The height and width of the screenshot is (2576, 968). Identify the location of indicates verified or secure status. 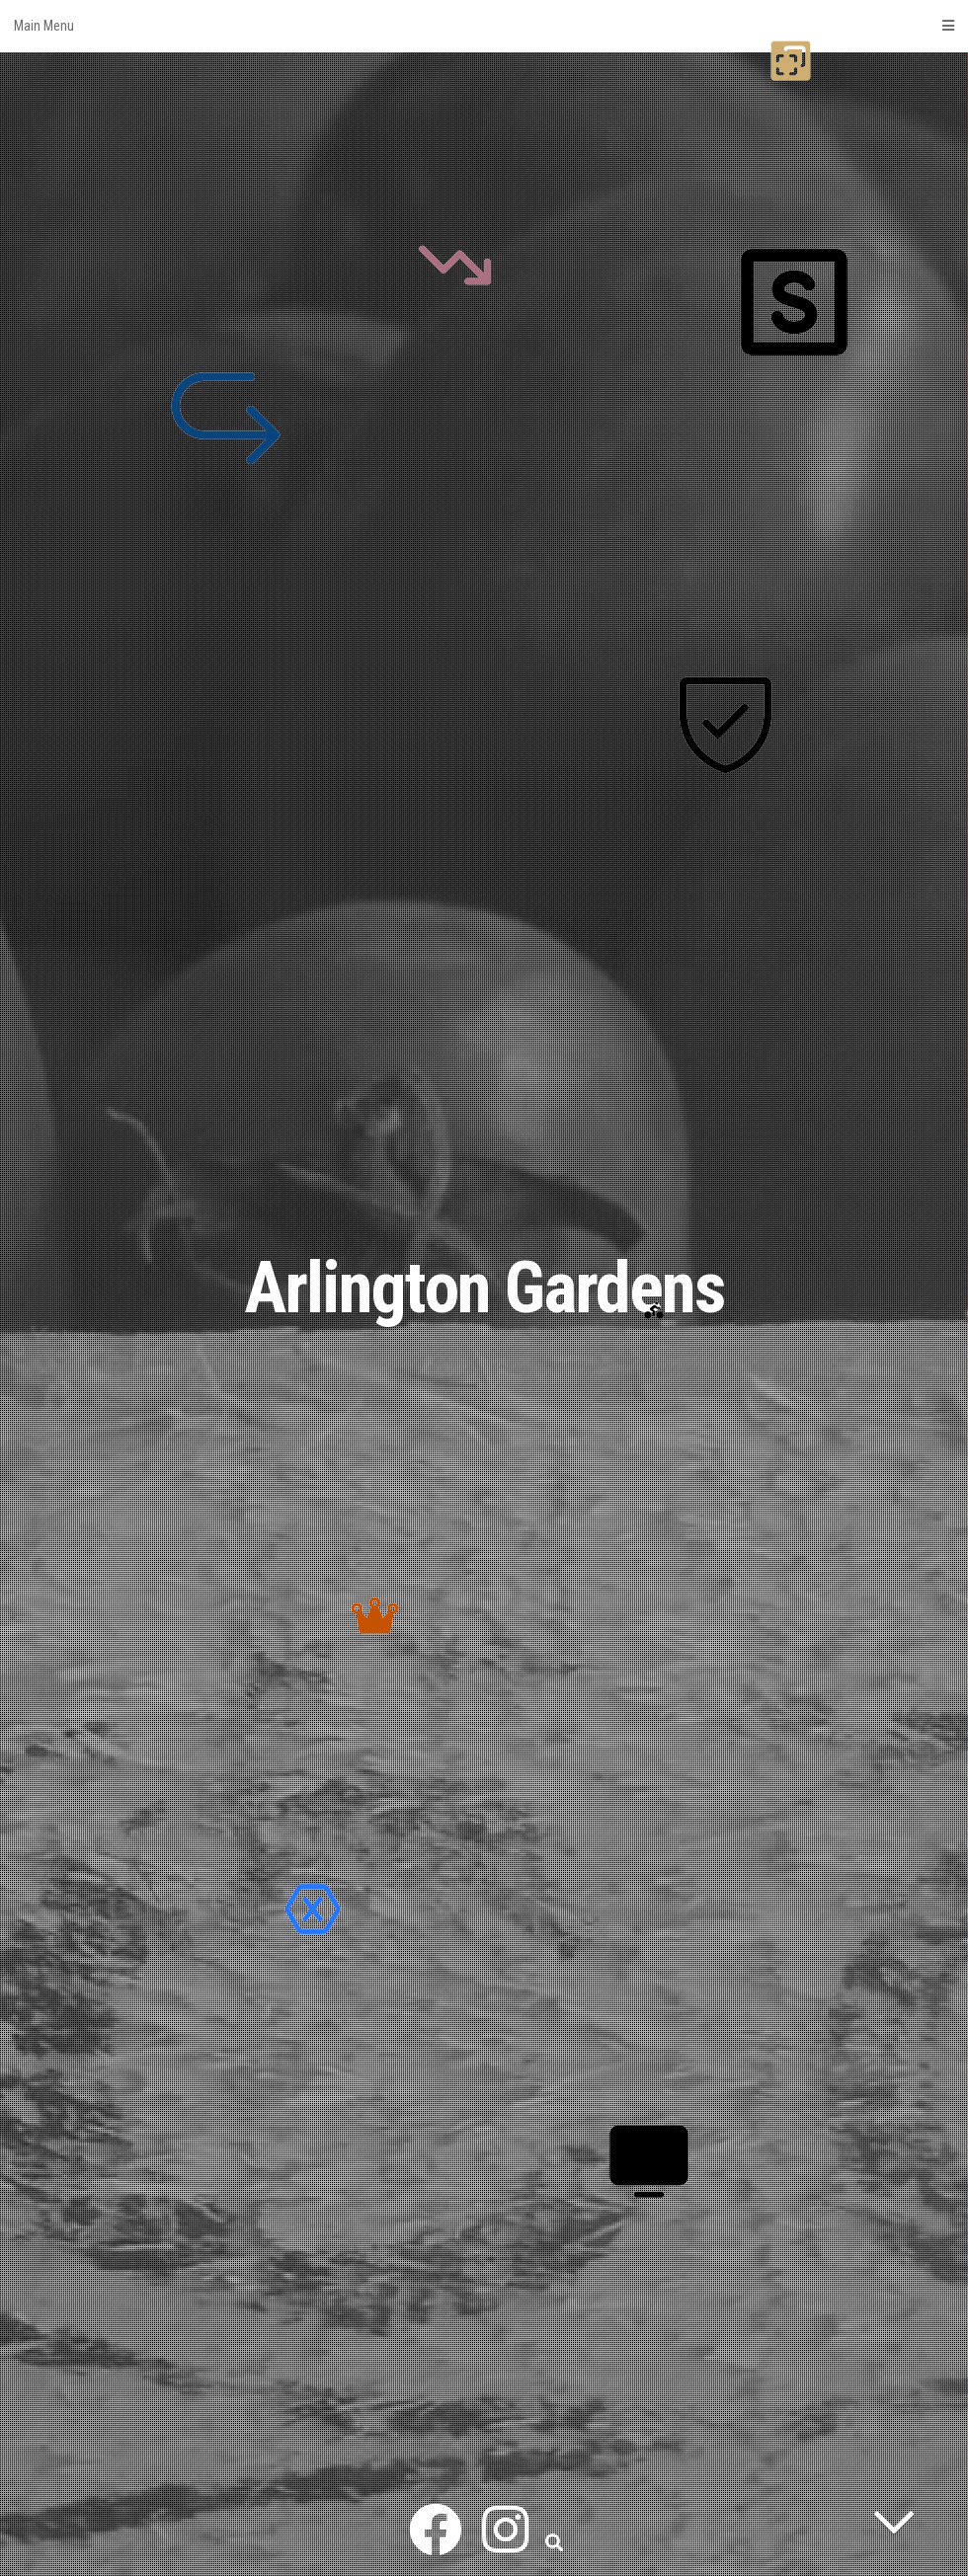
(725, 719).